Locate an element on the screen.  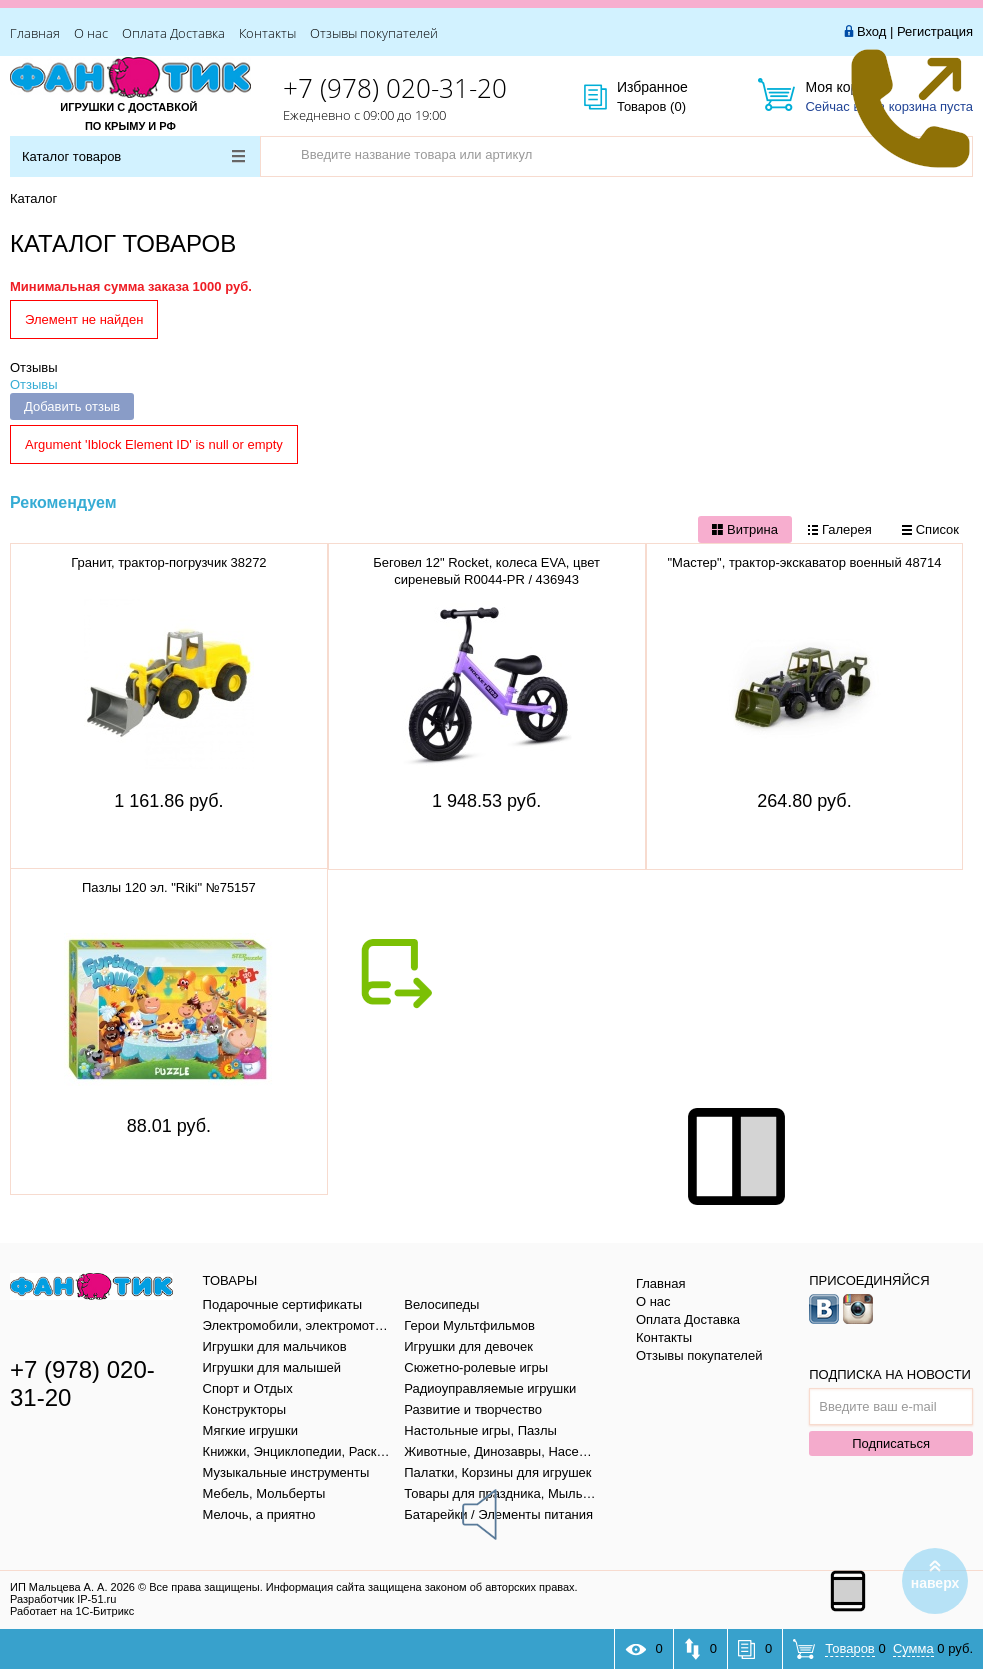
pull changes from a remote repository is located at coordinates (394, 976).